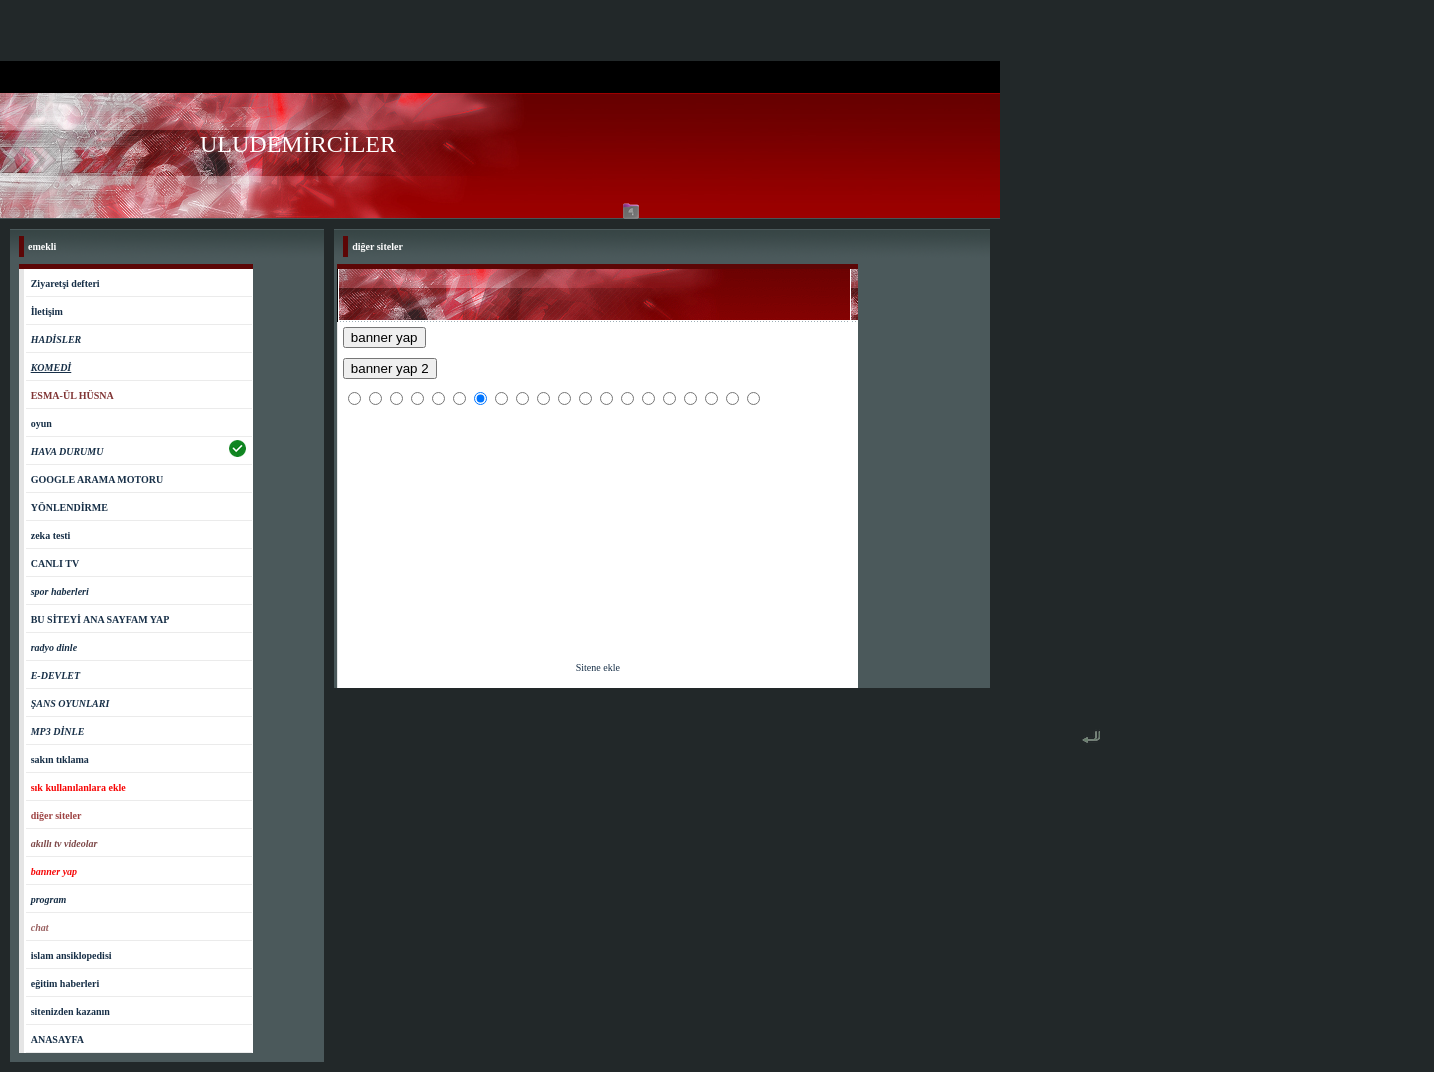 The image size is (1434, 1072). I want to click on confirm or apply changes in a dialog, so click(237, 448).